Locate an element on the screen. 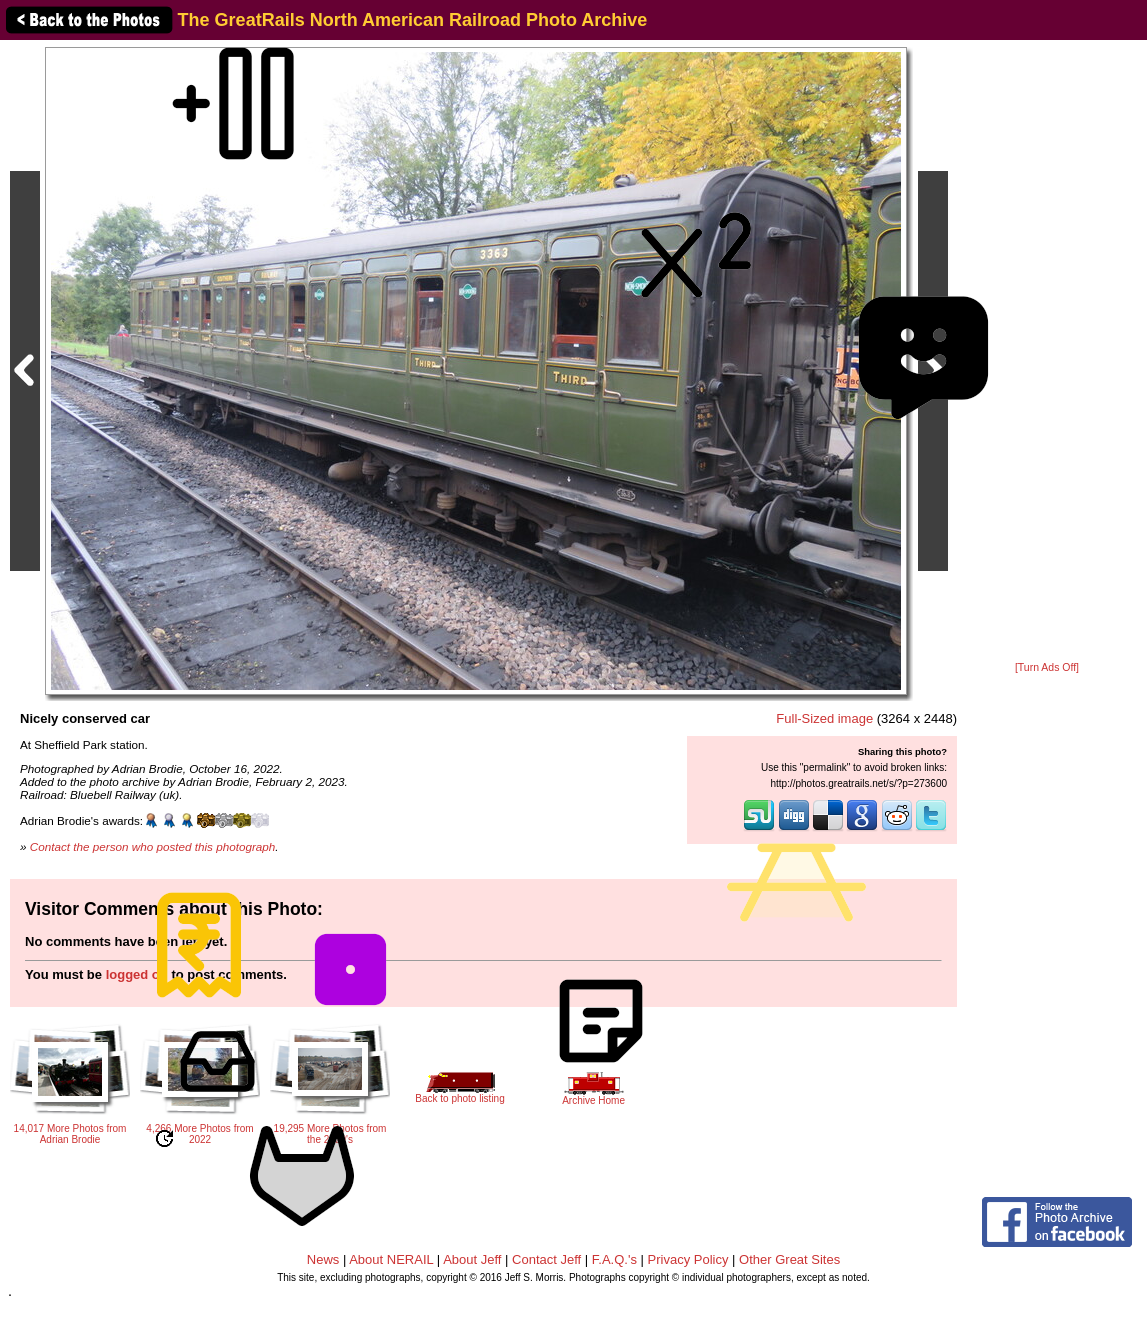  open gitlab repository is located at coordinates (302, 1174).